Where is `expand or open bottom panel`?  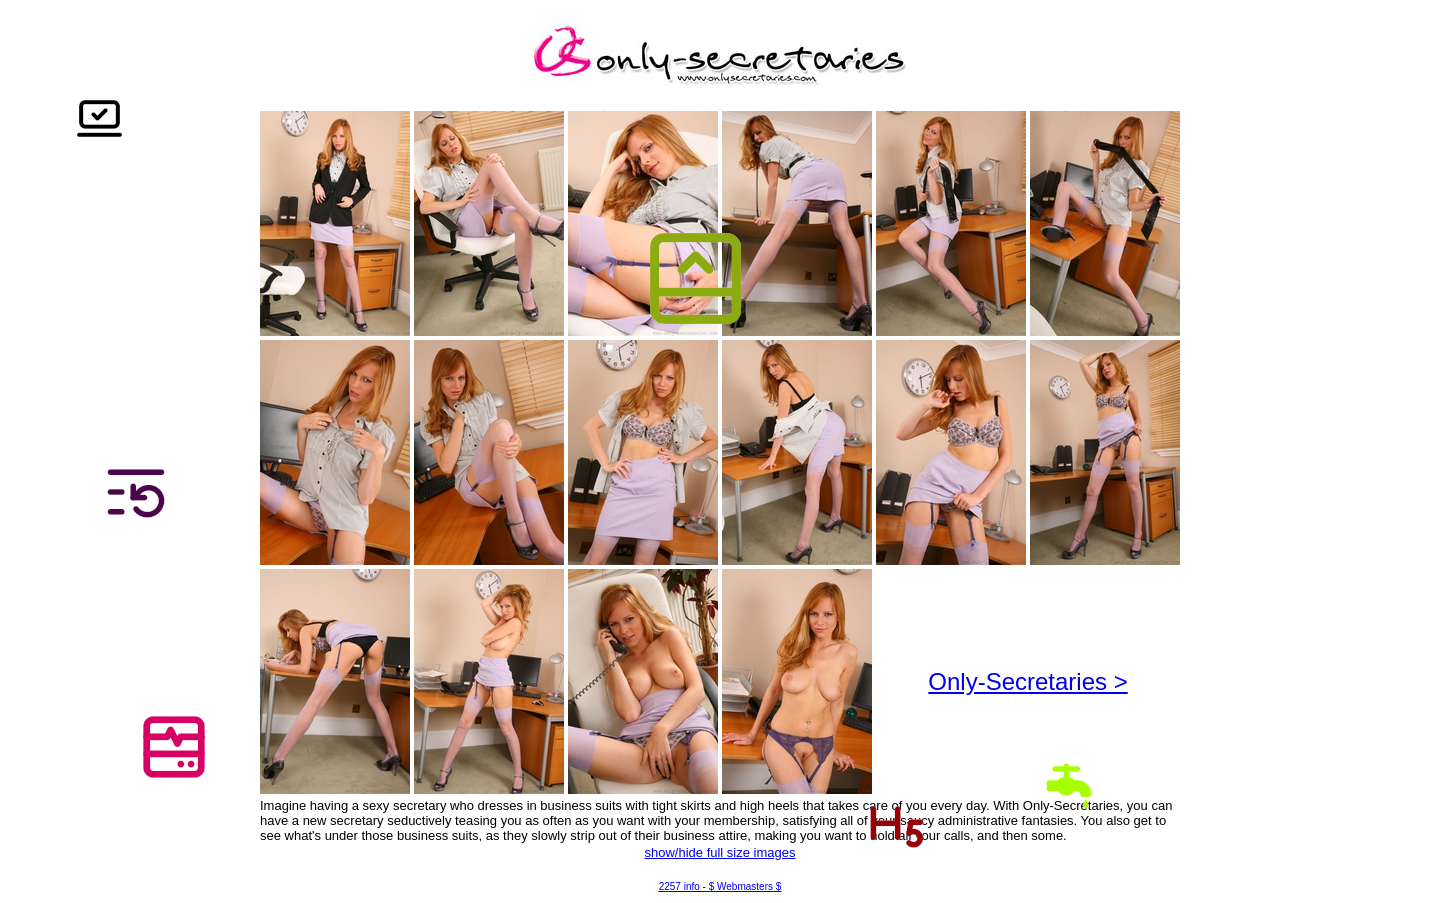
expand or open bottom panel is located at coordinates (695, 278).